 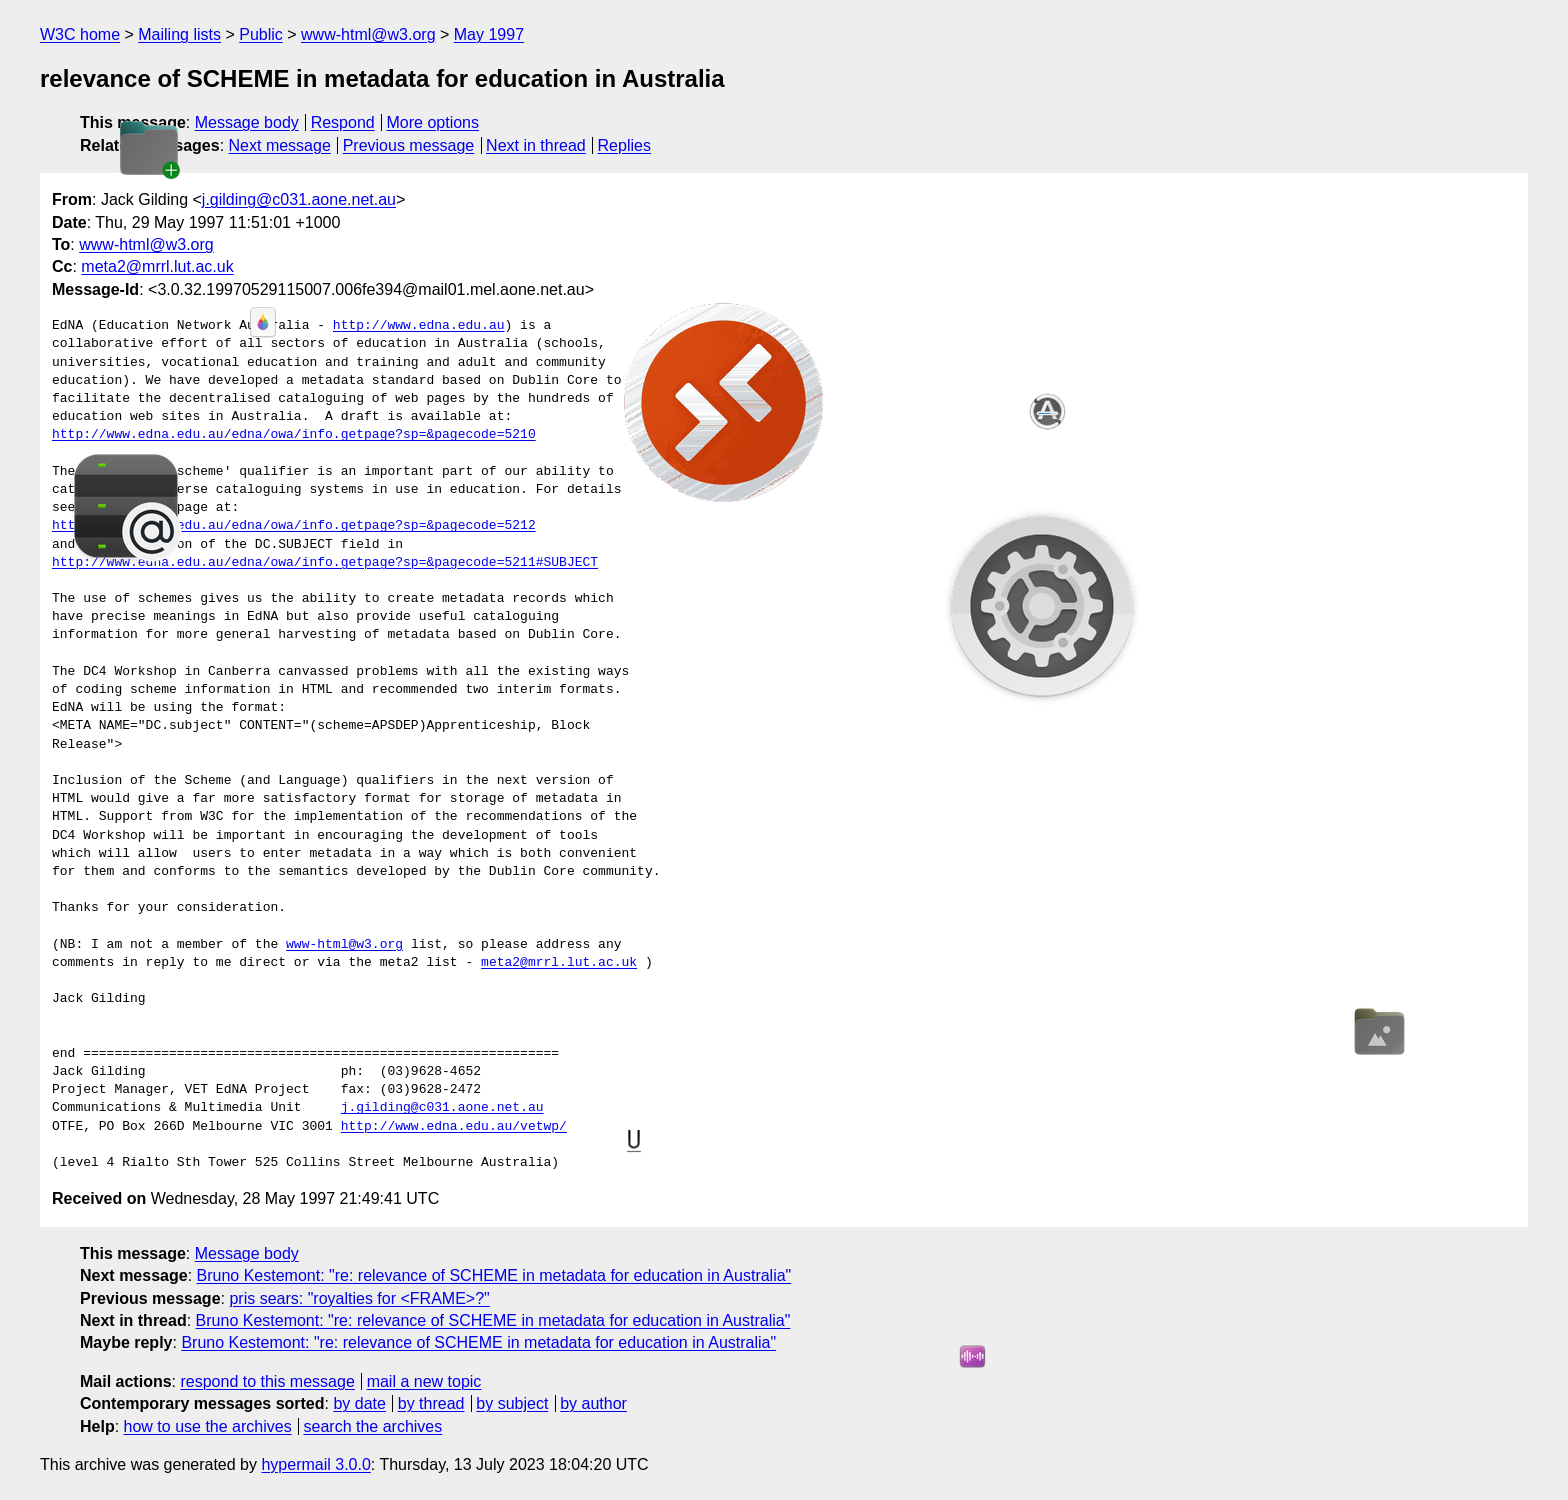 I want to click on open system settings, so click(x=1042, y=606).